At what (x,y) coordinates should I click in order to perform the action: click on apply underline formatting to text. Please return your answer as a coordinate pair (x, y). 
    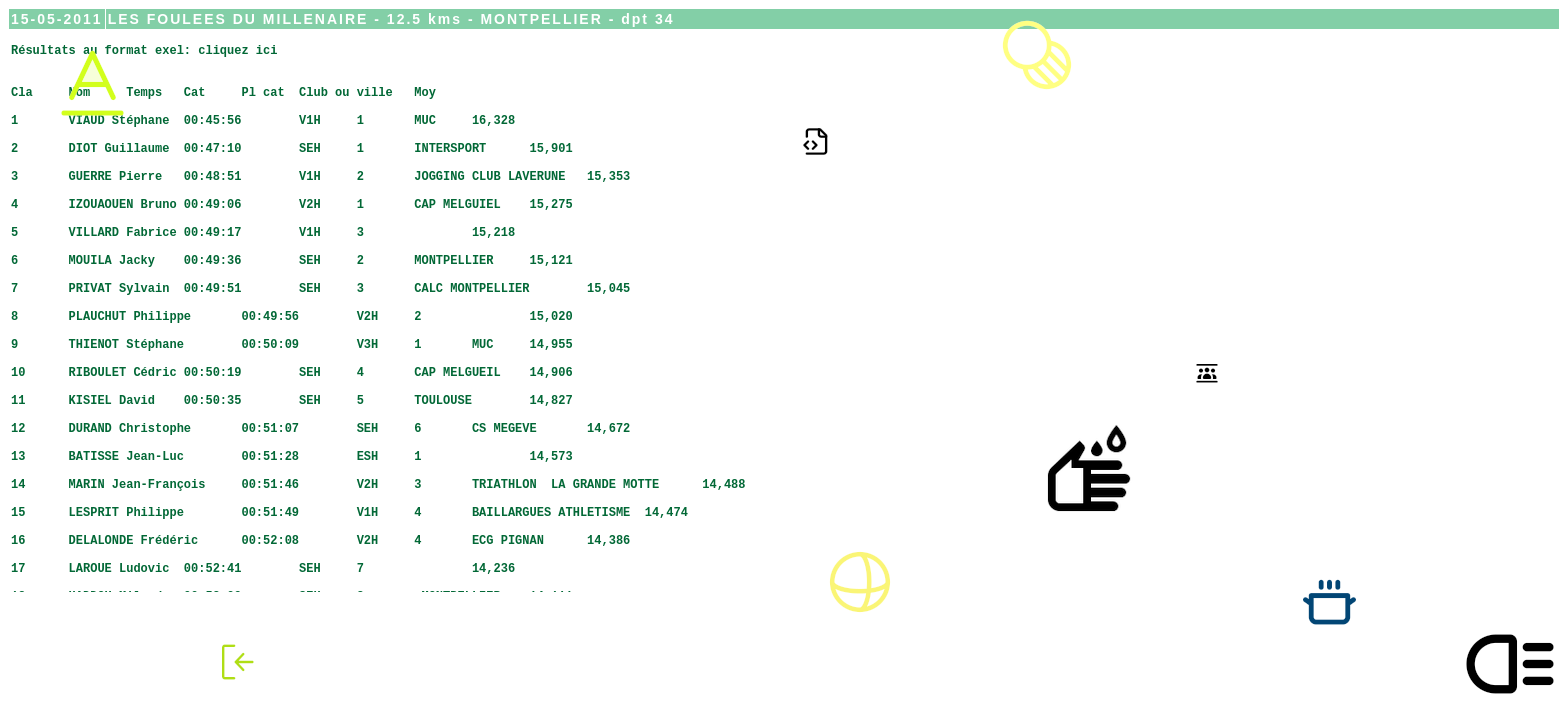
    Looking at the image, I should click on (92, 84).